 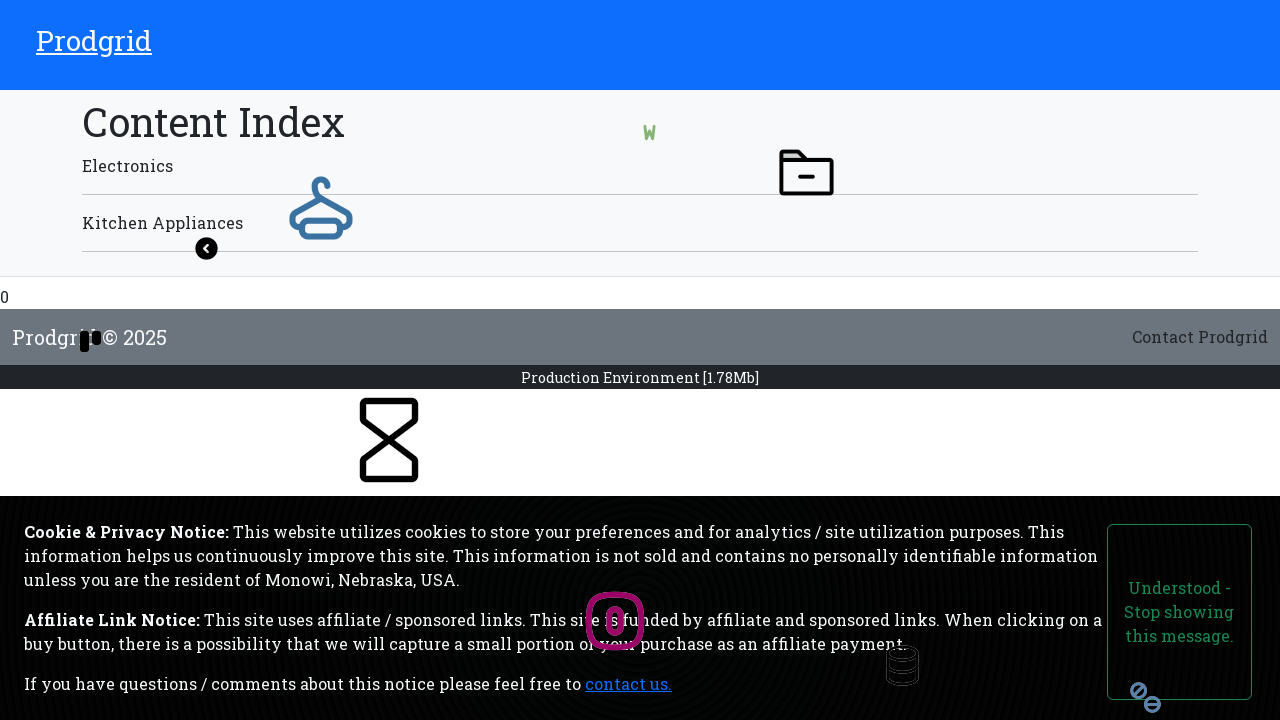 I want to click on indicates loading or processing in progress, so click(x=389, y=440).